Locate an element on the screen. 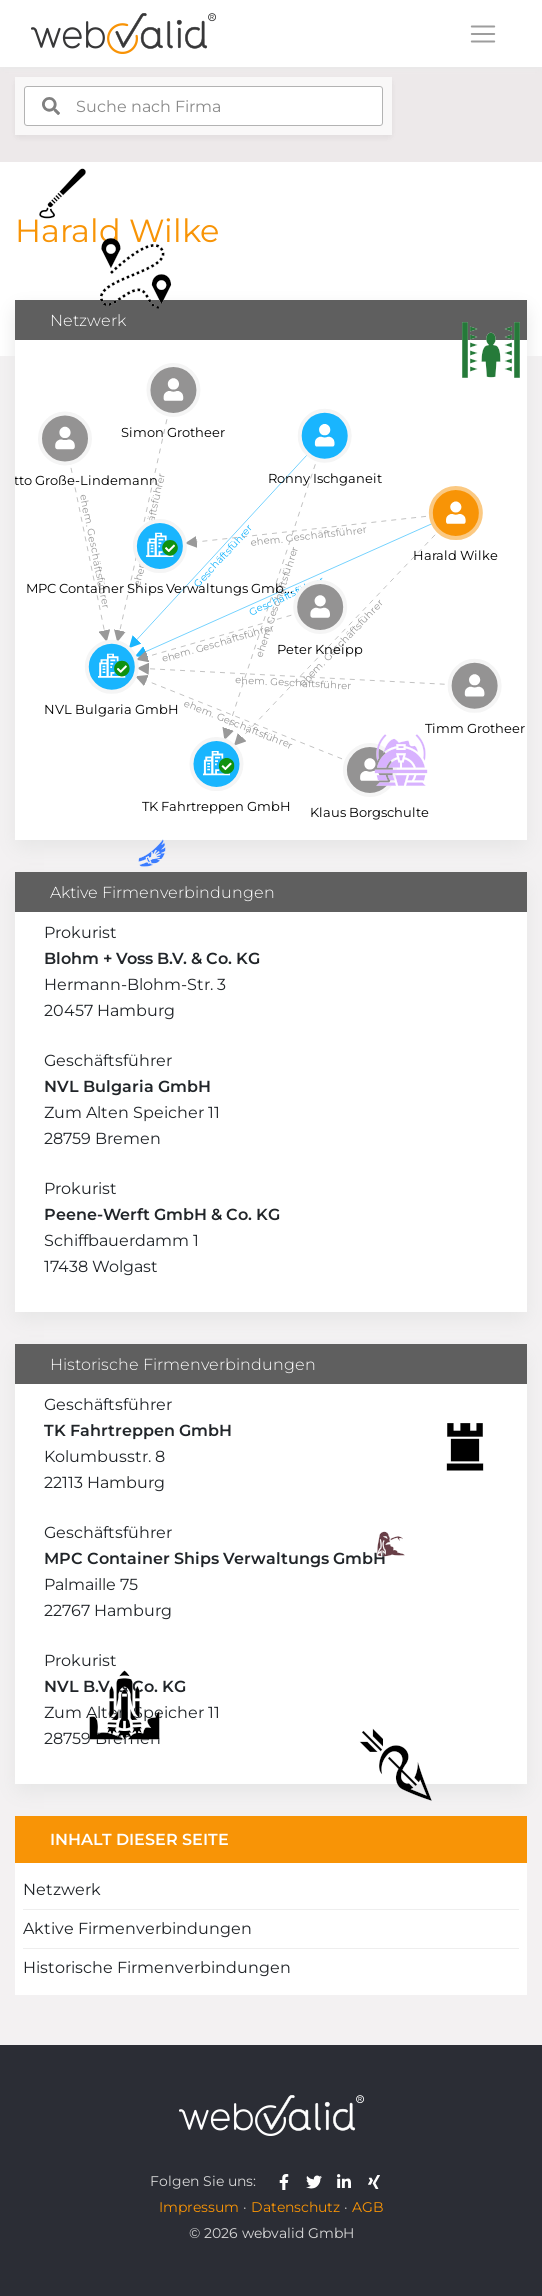 This screenshot has width=542, height=2296. mythical or fantasy character ability is located at coordinates (152, 853).